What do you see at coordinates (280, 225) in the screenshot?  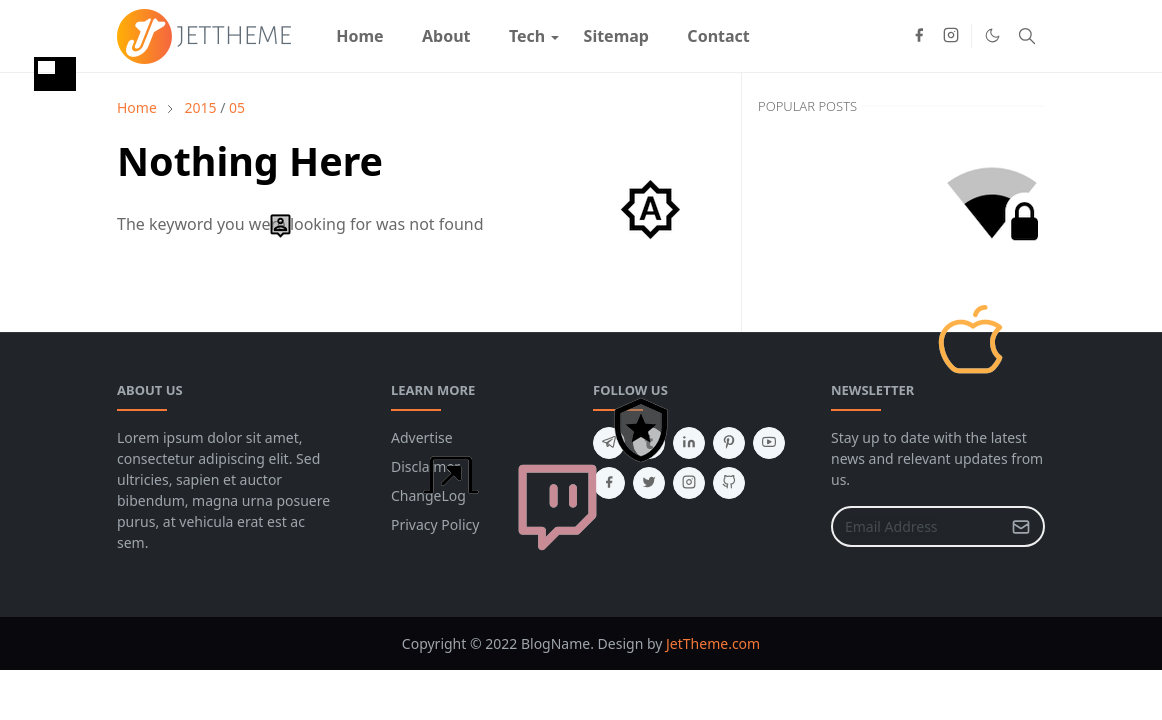 I see `view a person's location on the map` at bounding box center [280, 225].